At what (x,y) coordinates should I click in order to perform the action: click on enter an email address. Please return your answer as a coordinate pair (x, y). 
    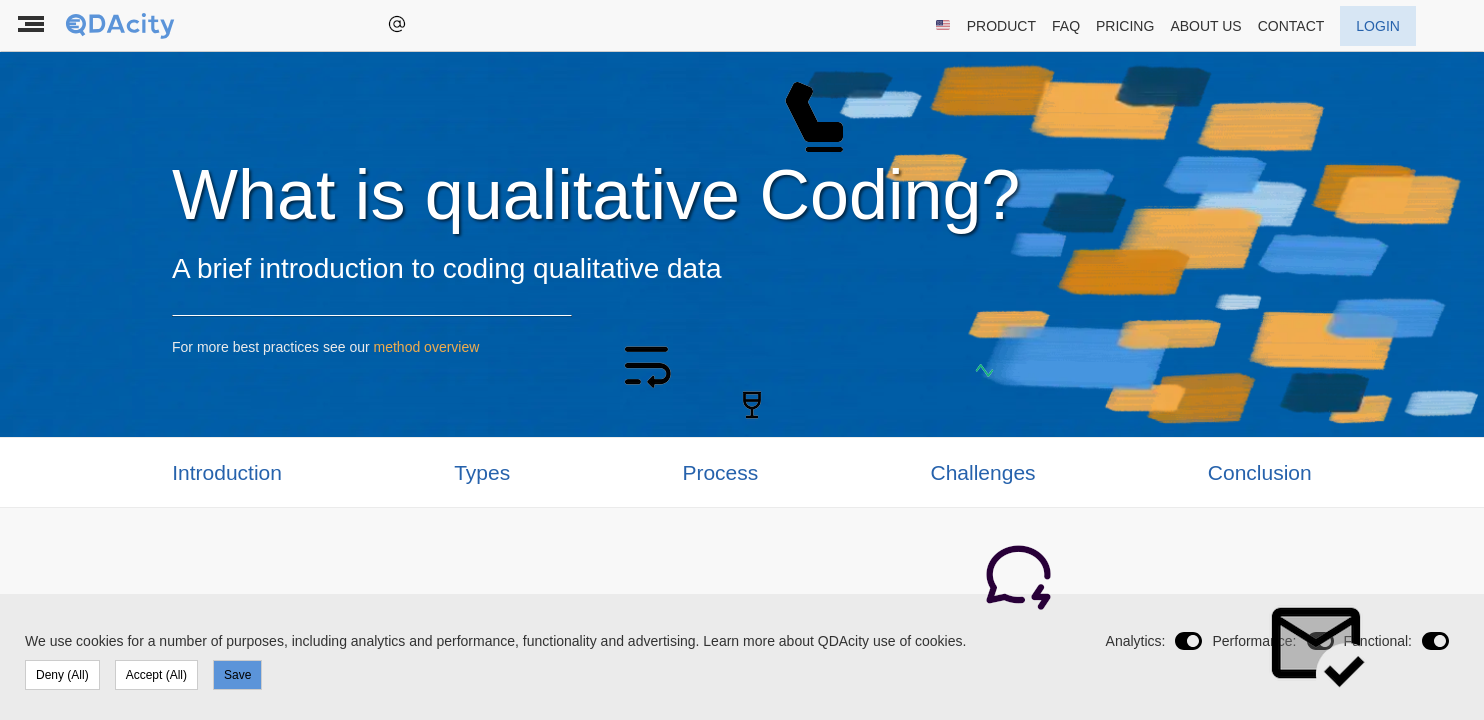
    Looking at the image, I should click on (397, 24).